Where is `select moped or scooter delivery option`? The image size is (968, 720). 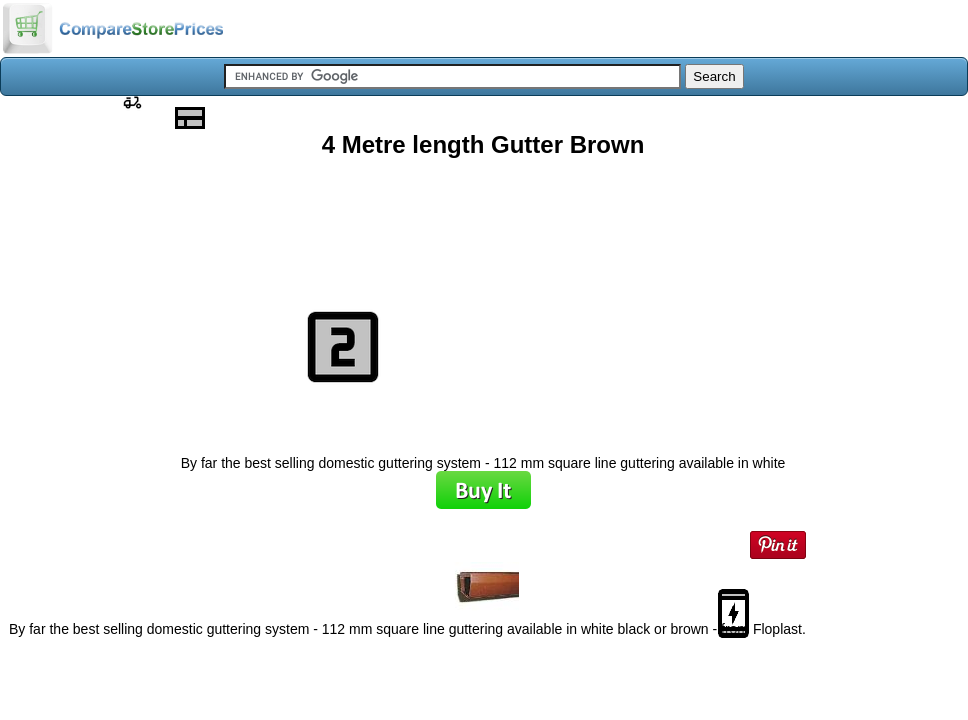
select moped or scooter delivery option is located at coordinates (132, 102).